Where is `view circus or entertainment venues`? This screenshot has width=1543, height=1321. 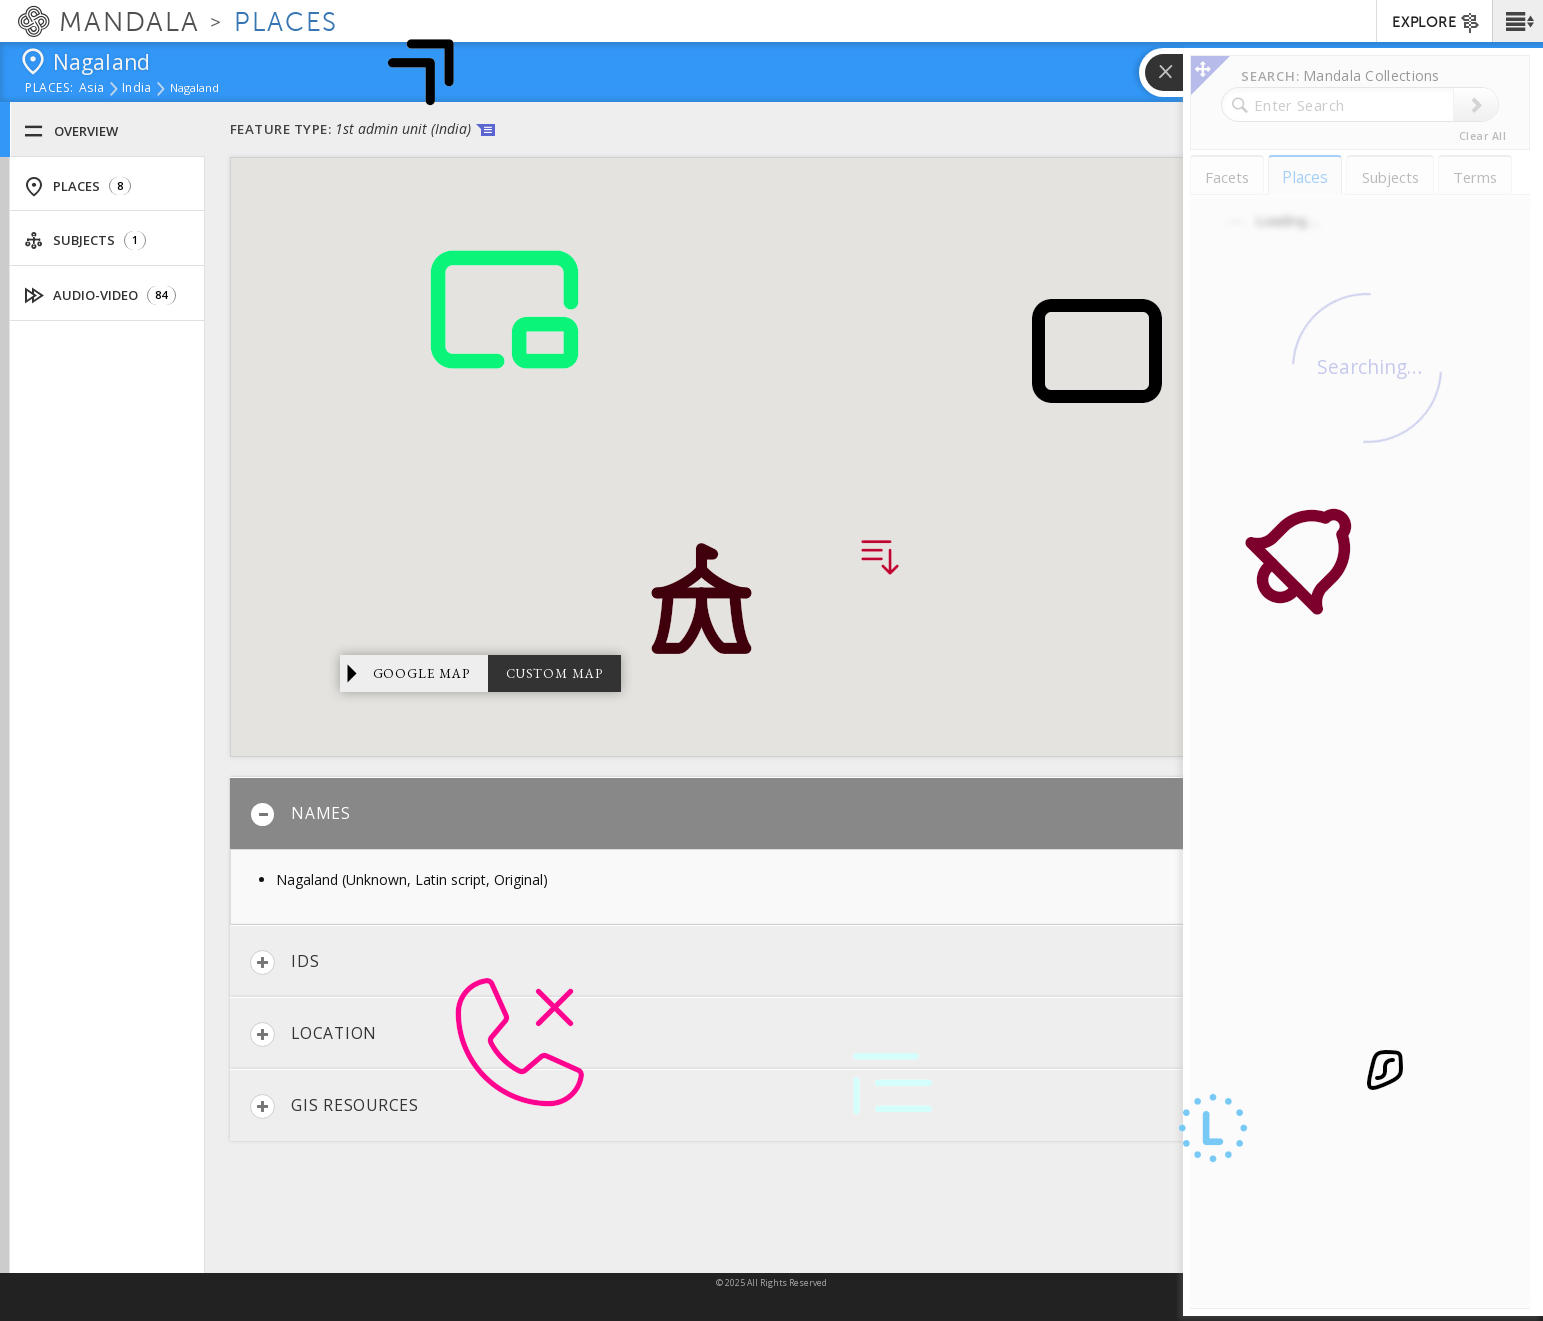
view circus or entertainment venues is located at coordinates (701, 598).